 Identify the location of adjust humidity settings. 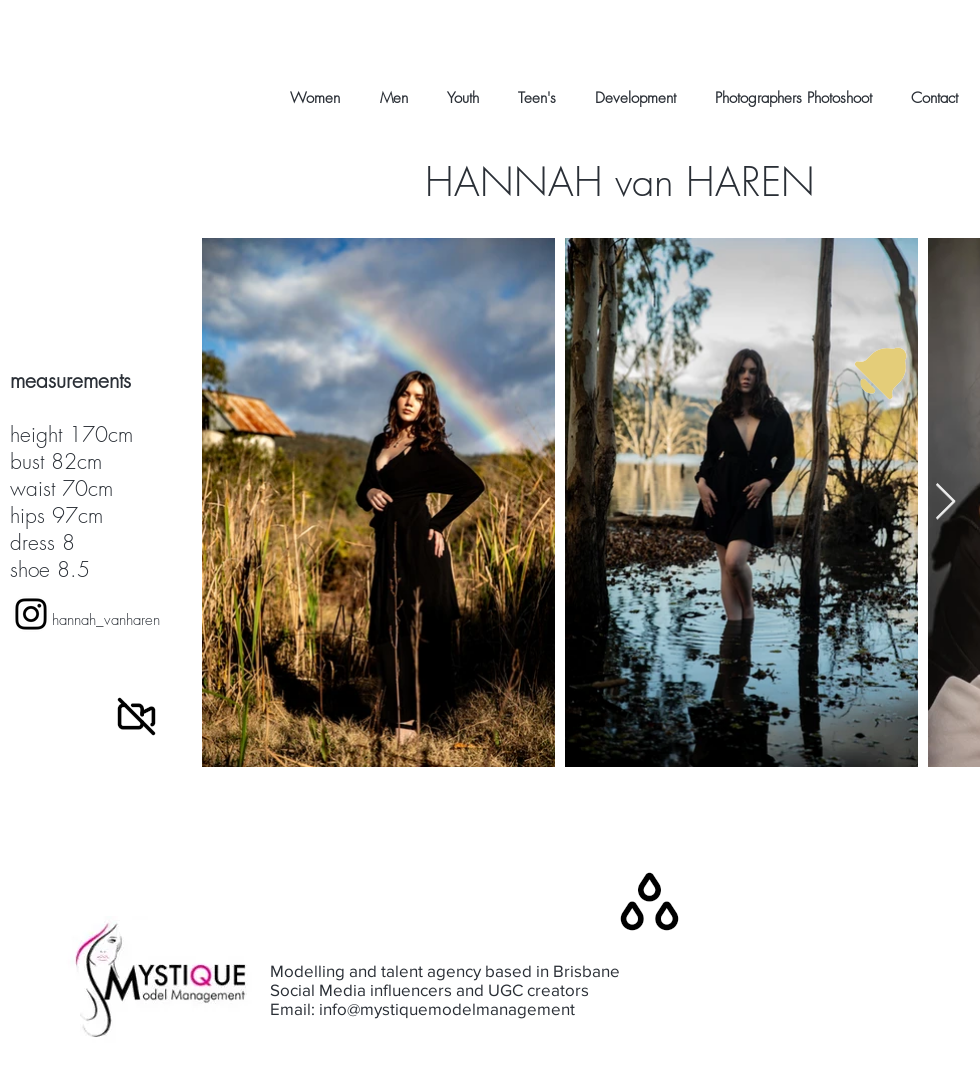
(649, 901).